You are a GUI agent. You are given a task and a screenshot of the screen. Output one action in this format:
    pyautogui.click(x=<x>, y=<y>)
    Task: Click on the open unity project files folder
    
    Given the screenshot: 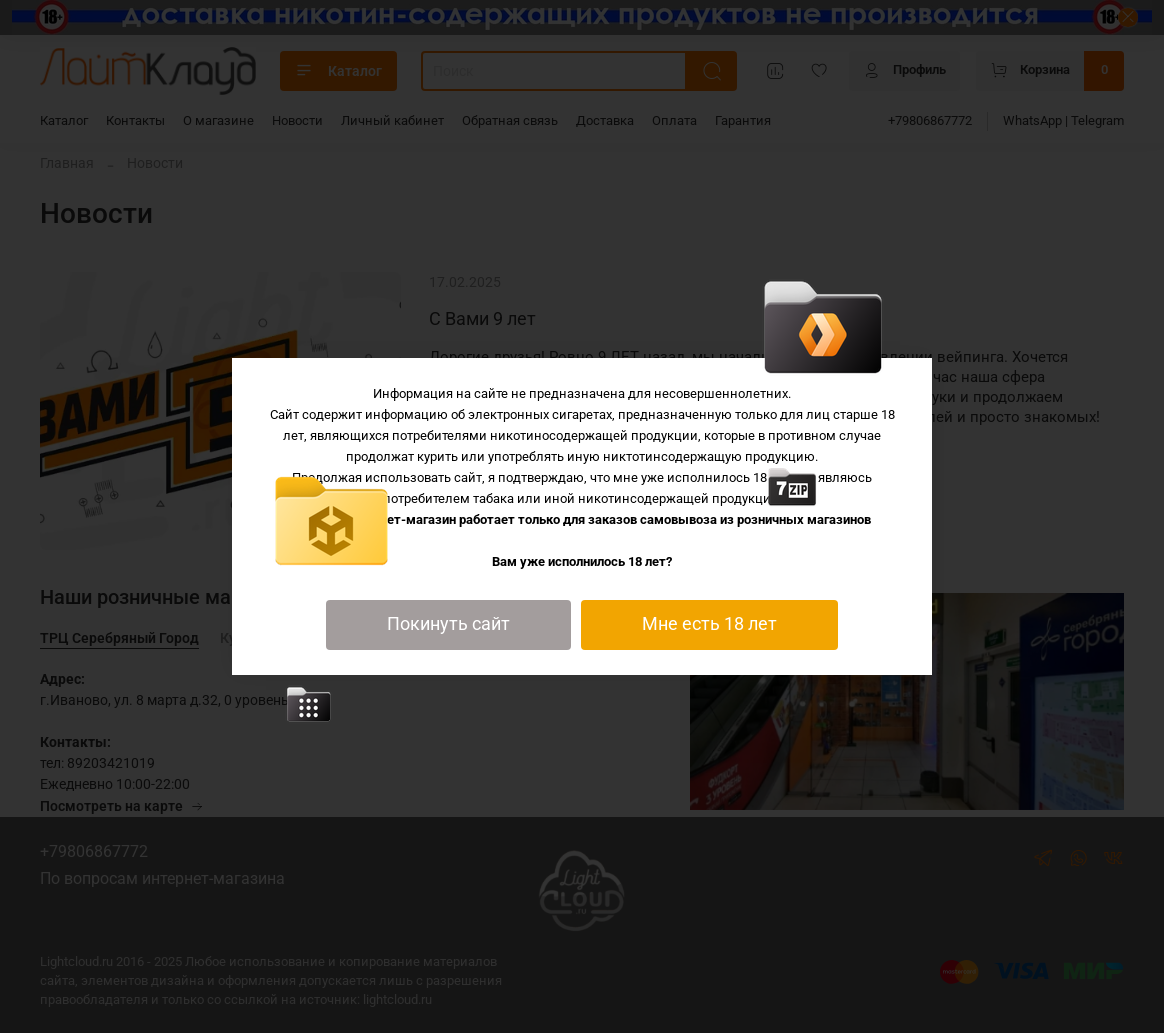 What is the action you would take?
    pyautogui.click(x=331, y=524)
    